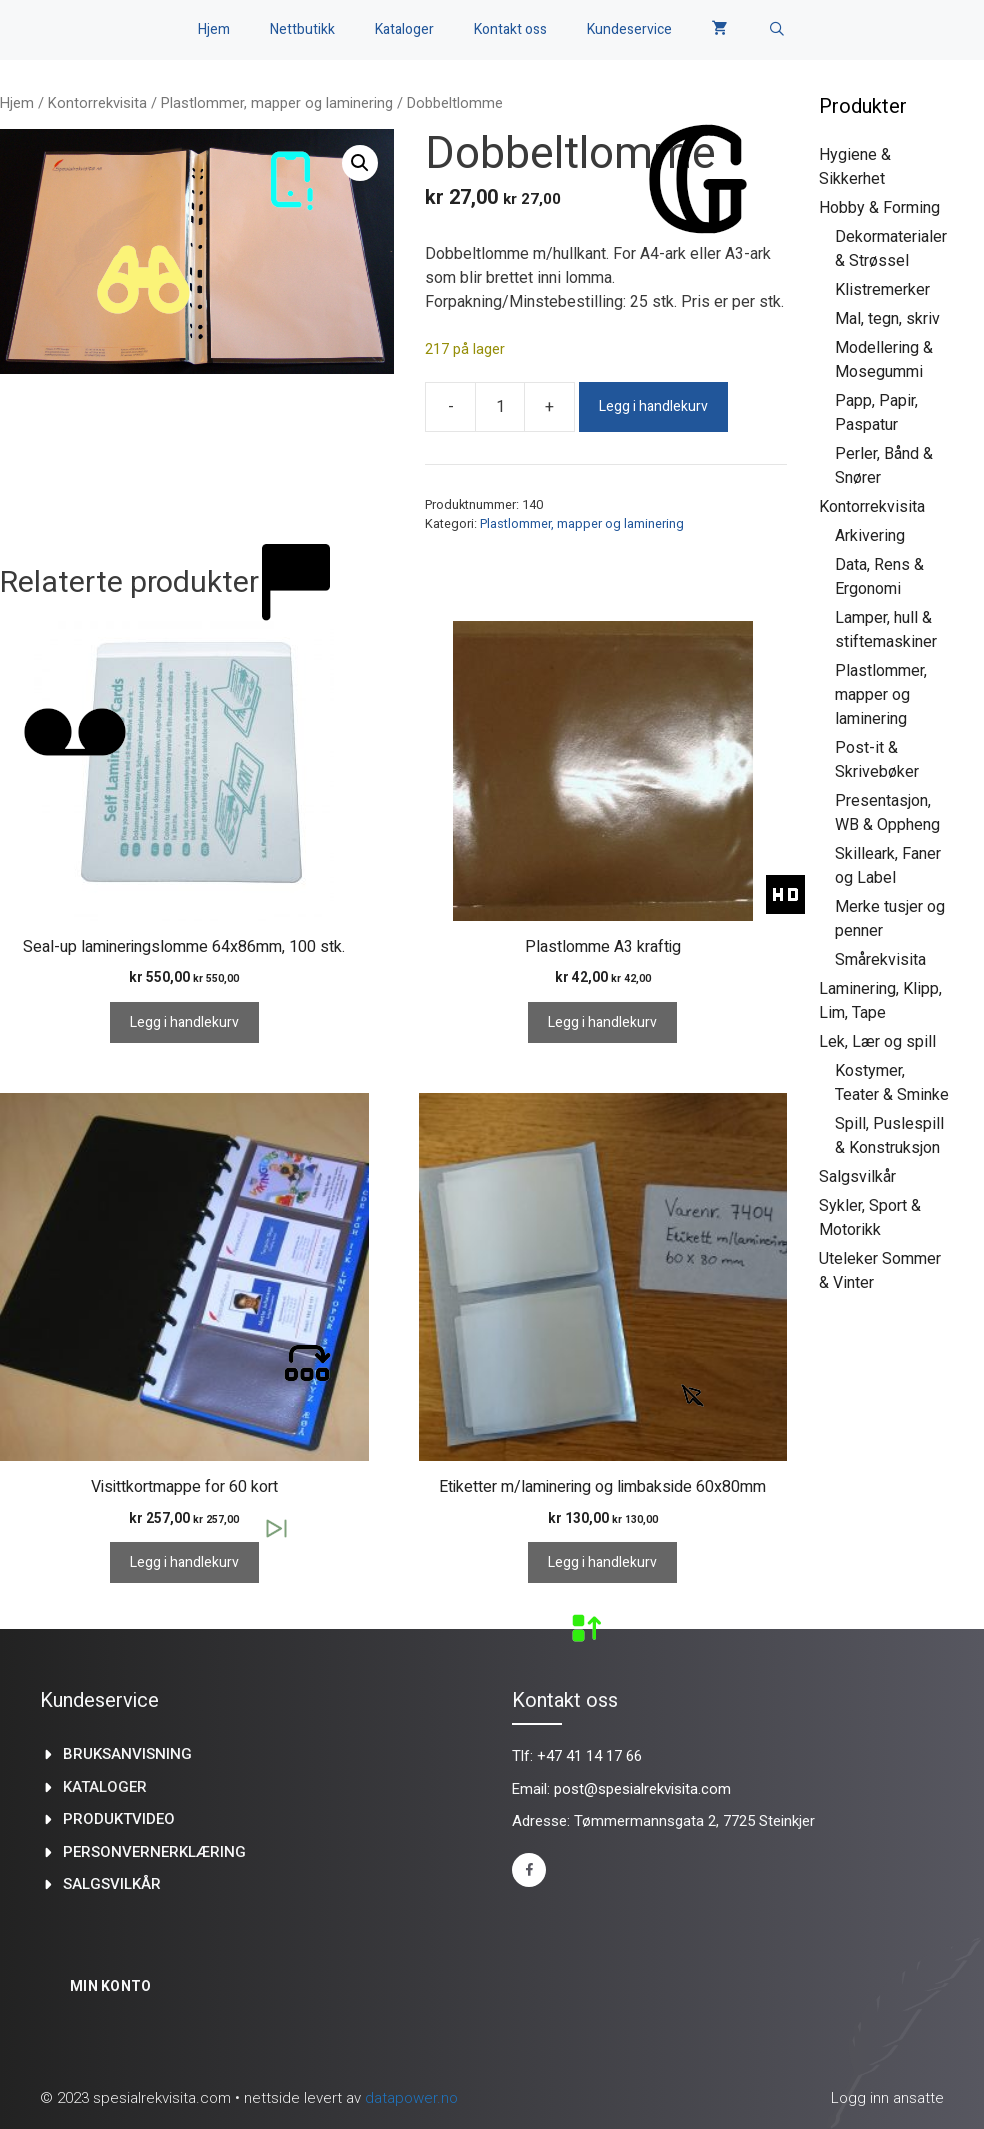 The width and height of the screenshot is (984, 2129). I want to click on cursor or pointer interaction disabled, so click(692, 1395).